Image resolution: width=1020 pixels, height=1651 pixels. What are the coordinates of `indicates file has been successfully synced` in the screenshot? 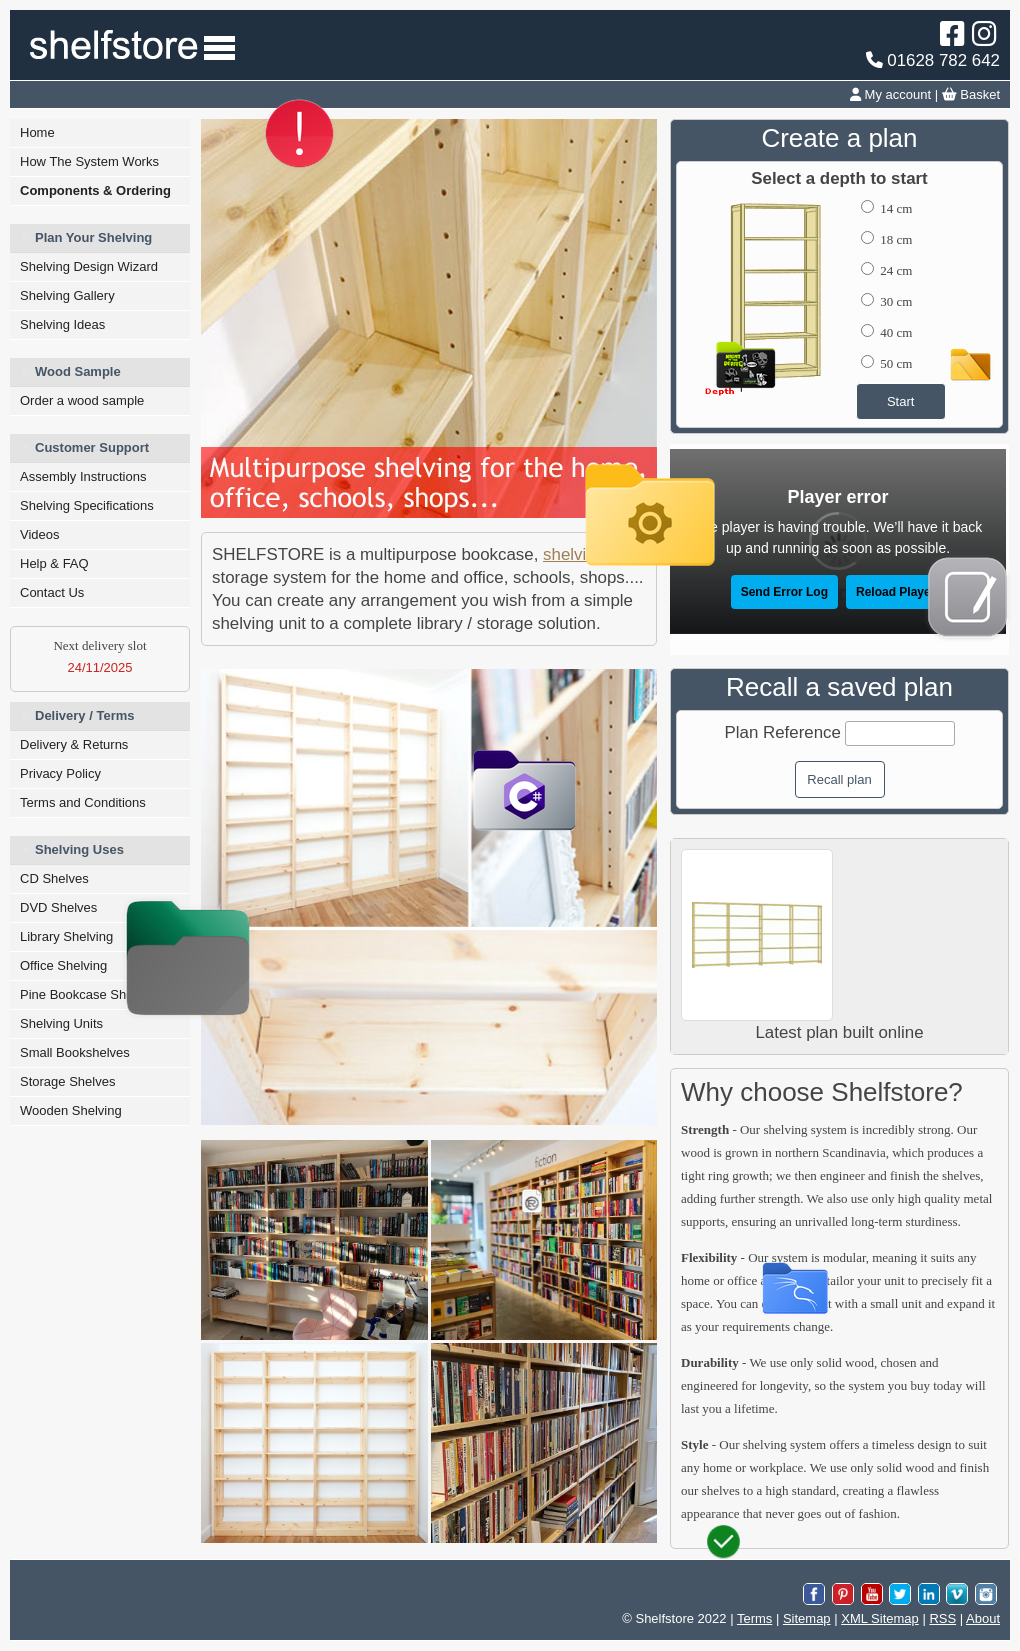 It's located at (723, 1541).